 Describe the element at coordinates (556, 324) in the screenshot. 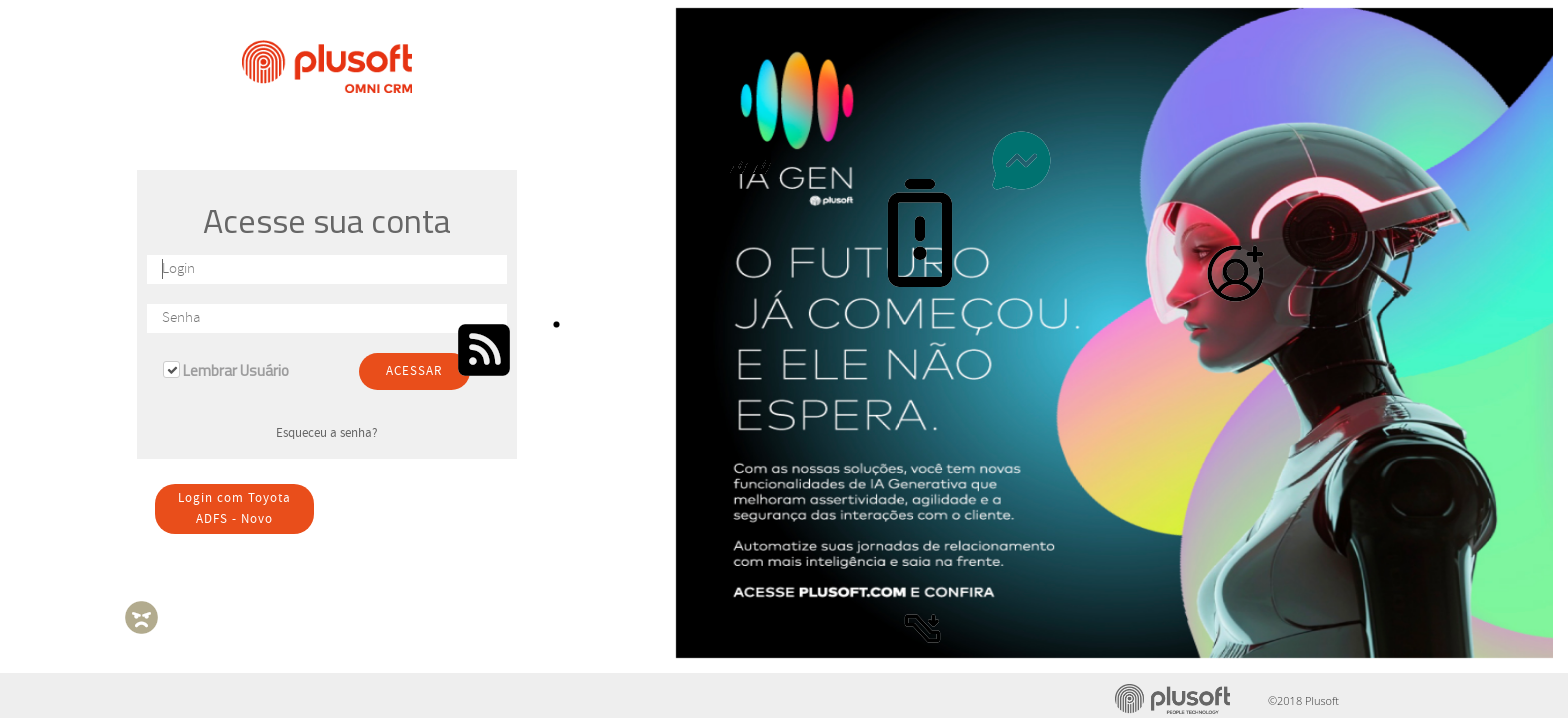

I see `indicates an unread notification or new item` at that location.